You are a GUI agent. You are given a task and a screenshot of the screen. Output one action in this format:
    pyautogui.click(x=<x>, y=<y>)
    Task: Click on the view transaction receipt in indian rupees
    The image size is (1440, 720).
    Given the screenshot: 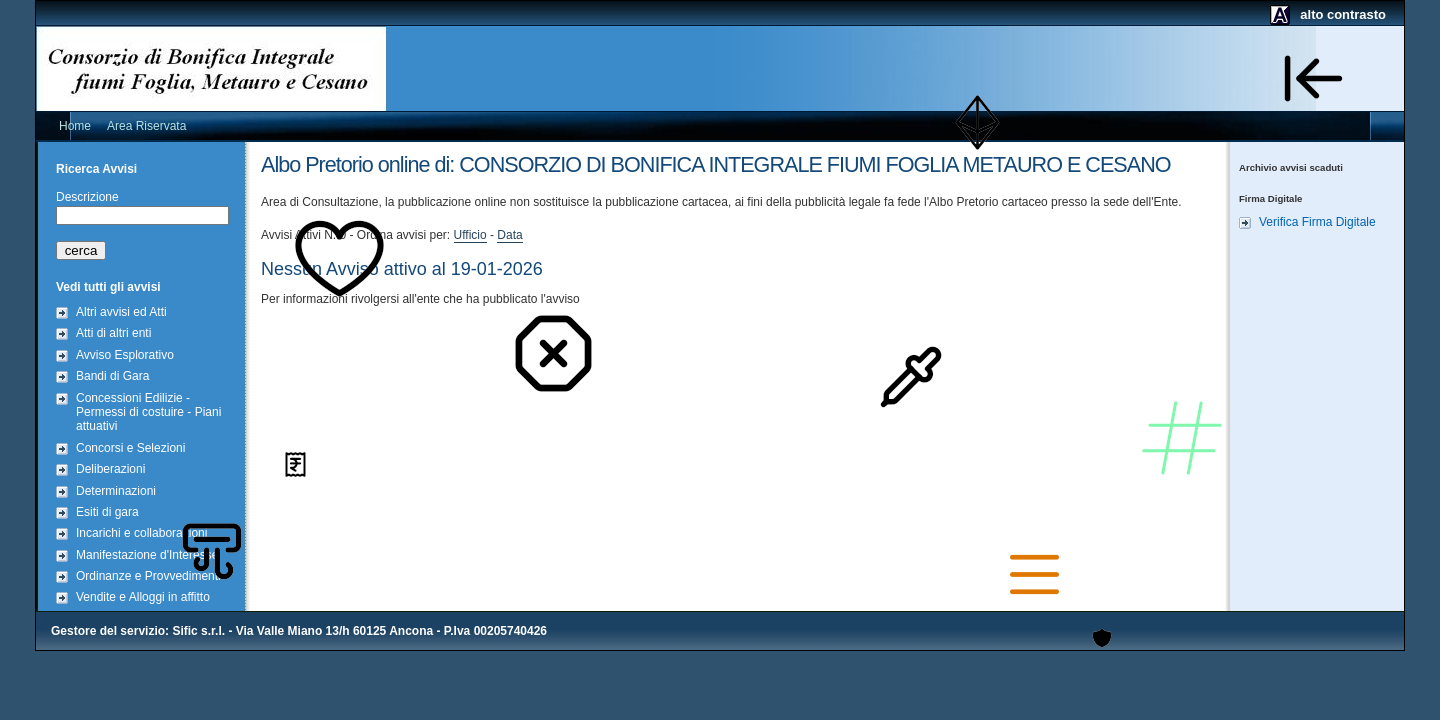 What is the action you would take?
    pyautogui.click(x=295, y=464)
    